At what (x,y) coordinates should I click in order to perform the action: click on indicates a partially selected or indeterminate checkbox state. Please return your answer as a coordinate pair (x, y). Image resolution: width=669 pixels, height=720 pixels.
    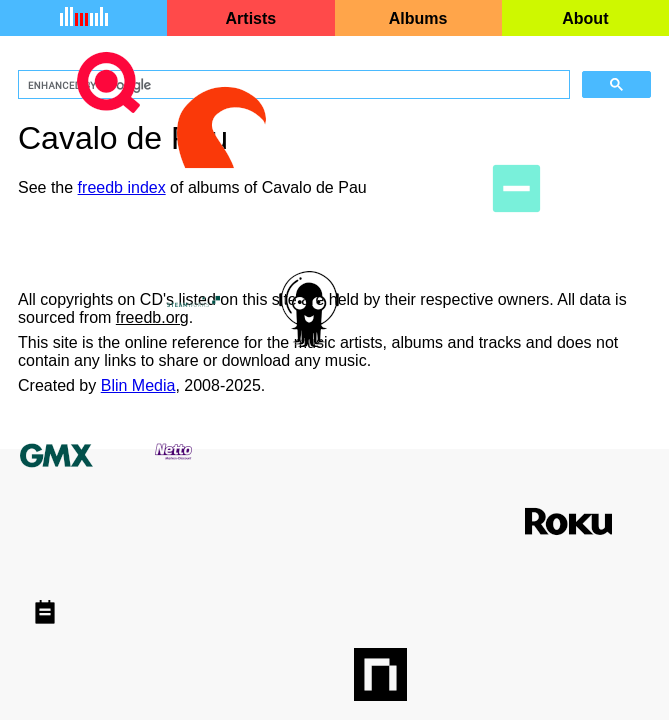
    Looking at the image, I should click on (516, 188).